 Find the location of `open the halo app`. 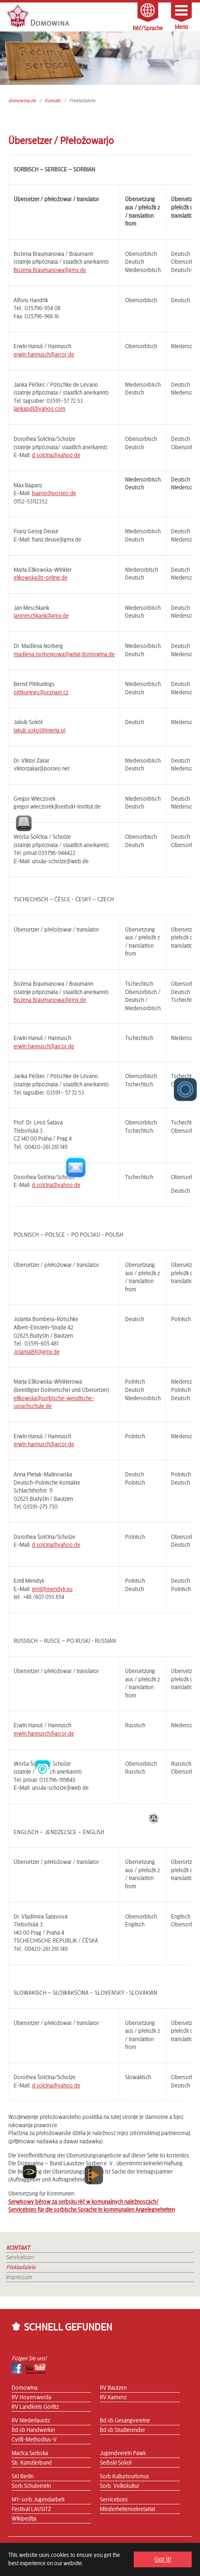

open the halo app is located at coordinates (29, 2172).